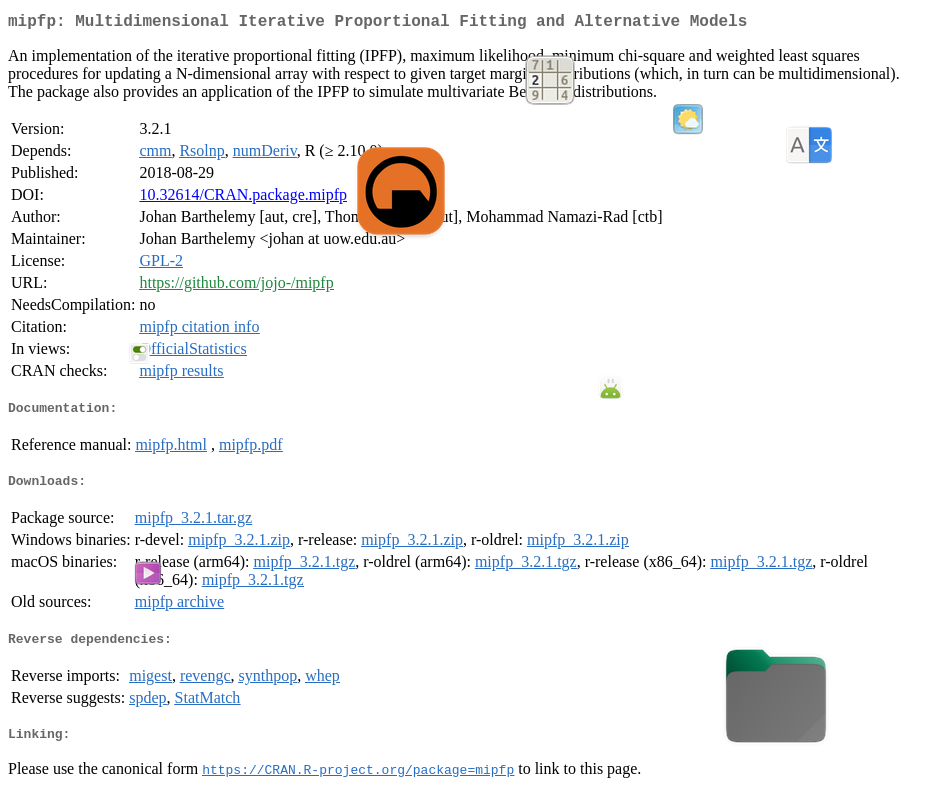  What do you see at coordinates (550, 80) in the screenshot?
I see `open the sudoku puzzle game` at bounding box center [550, 80].